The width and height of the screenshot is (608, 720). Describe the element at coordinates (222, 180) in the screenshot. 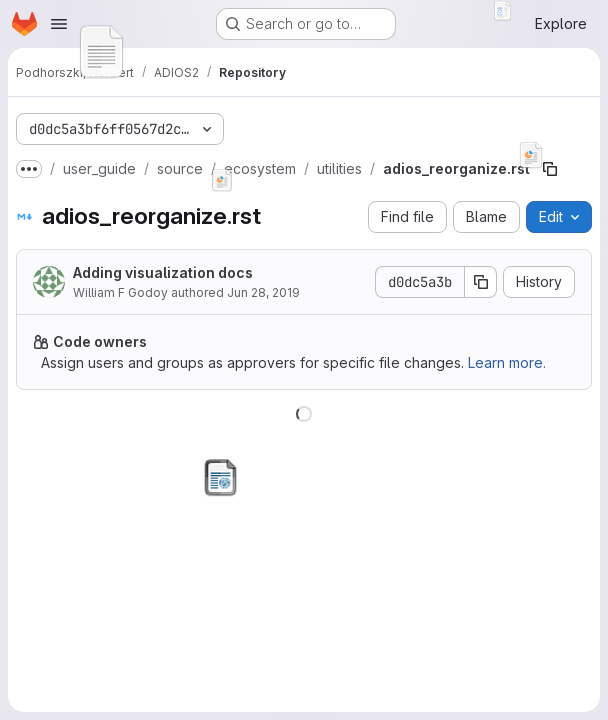

I see `open a presentation file` at that location.